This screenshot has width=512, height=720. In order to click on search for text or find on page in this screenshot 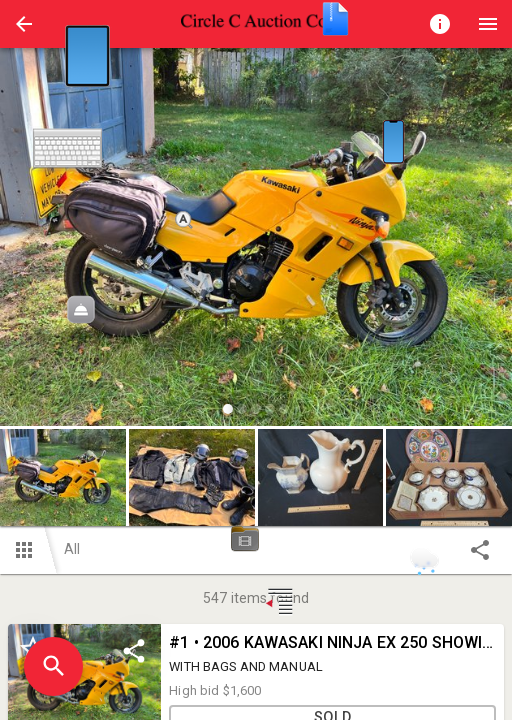, I will do `click(184, 220)`.